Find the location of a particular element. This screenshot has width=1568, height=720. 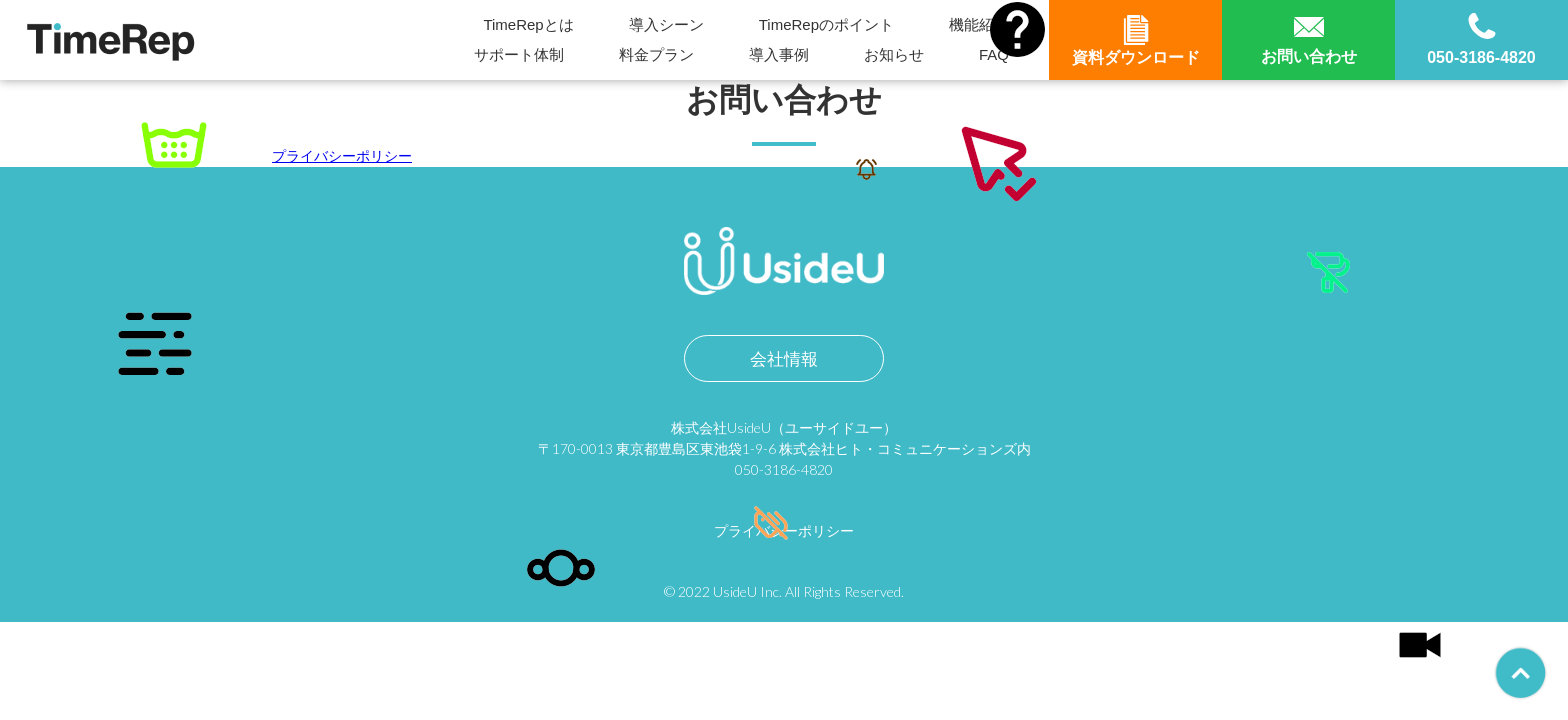

start a video call is located at coordinates (1420, 645).